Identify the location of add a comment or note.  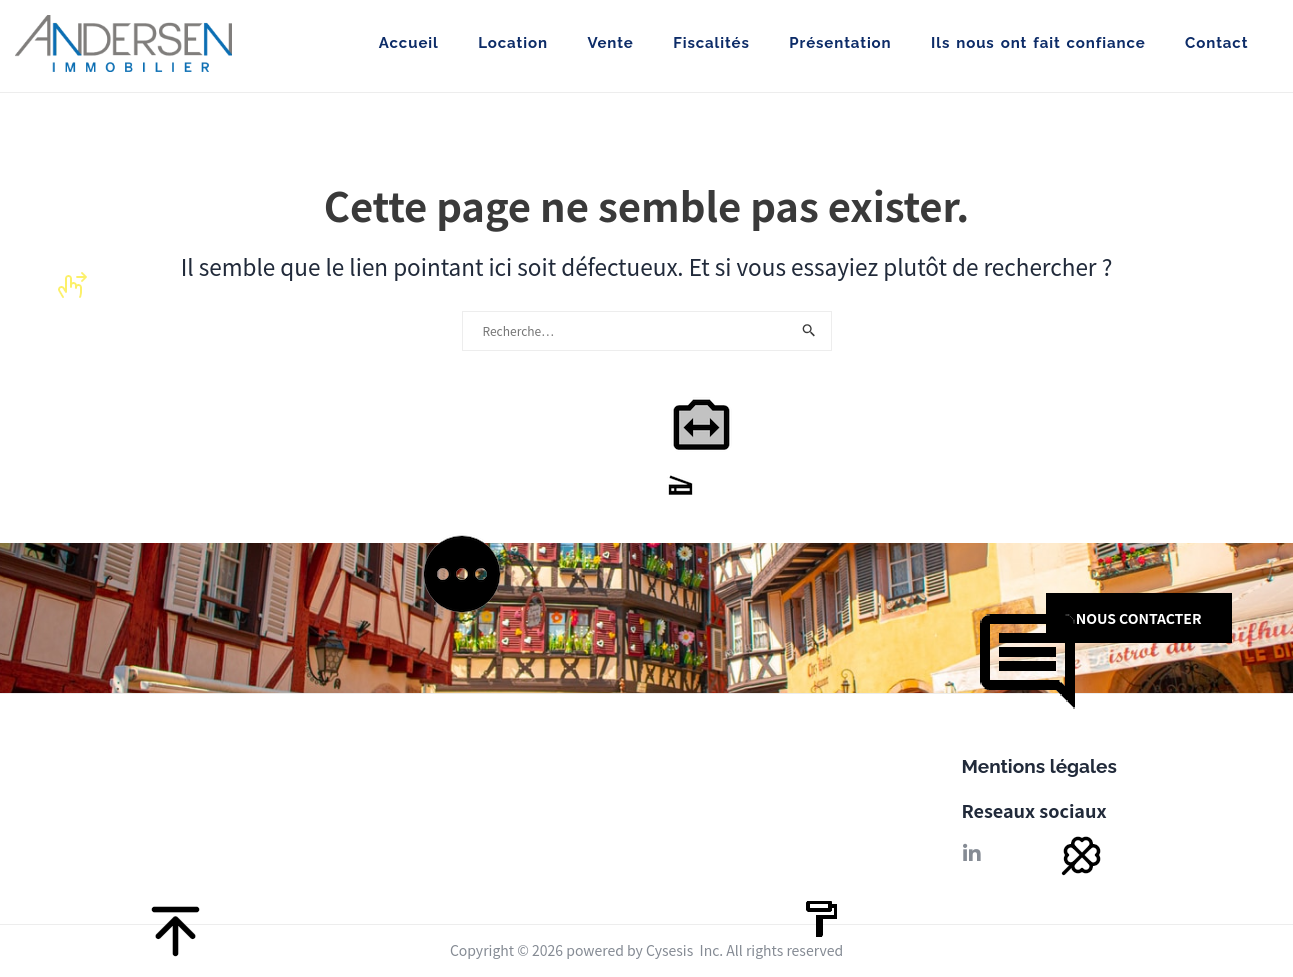
(1027, 661).